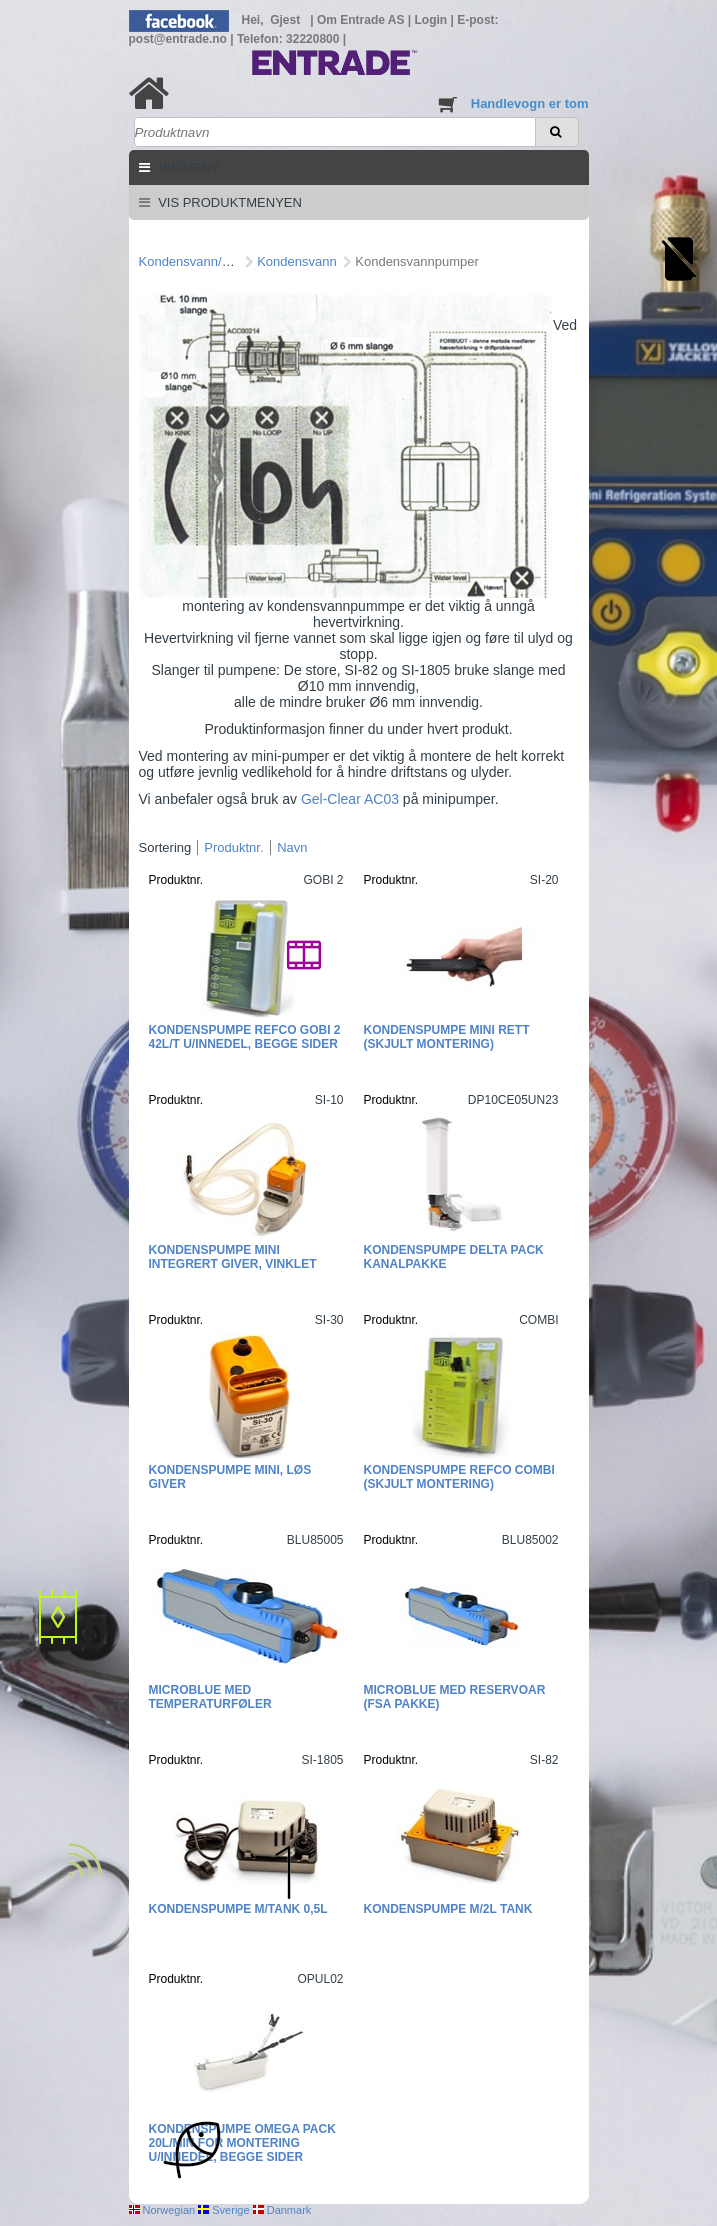  What do you see at coordinates (194, 2148) in the screenshot?
I see `access fishing or aquatic content` at bounding box center [194, 2148].